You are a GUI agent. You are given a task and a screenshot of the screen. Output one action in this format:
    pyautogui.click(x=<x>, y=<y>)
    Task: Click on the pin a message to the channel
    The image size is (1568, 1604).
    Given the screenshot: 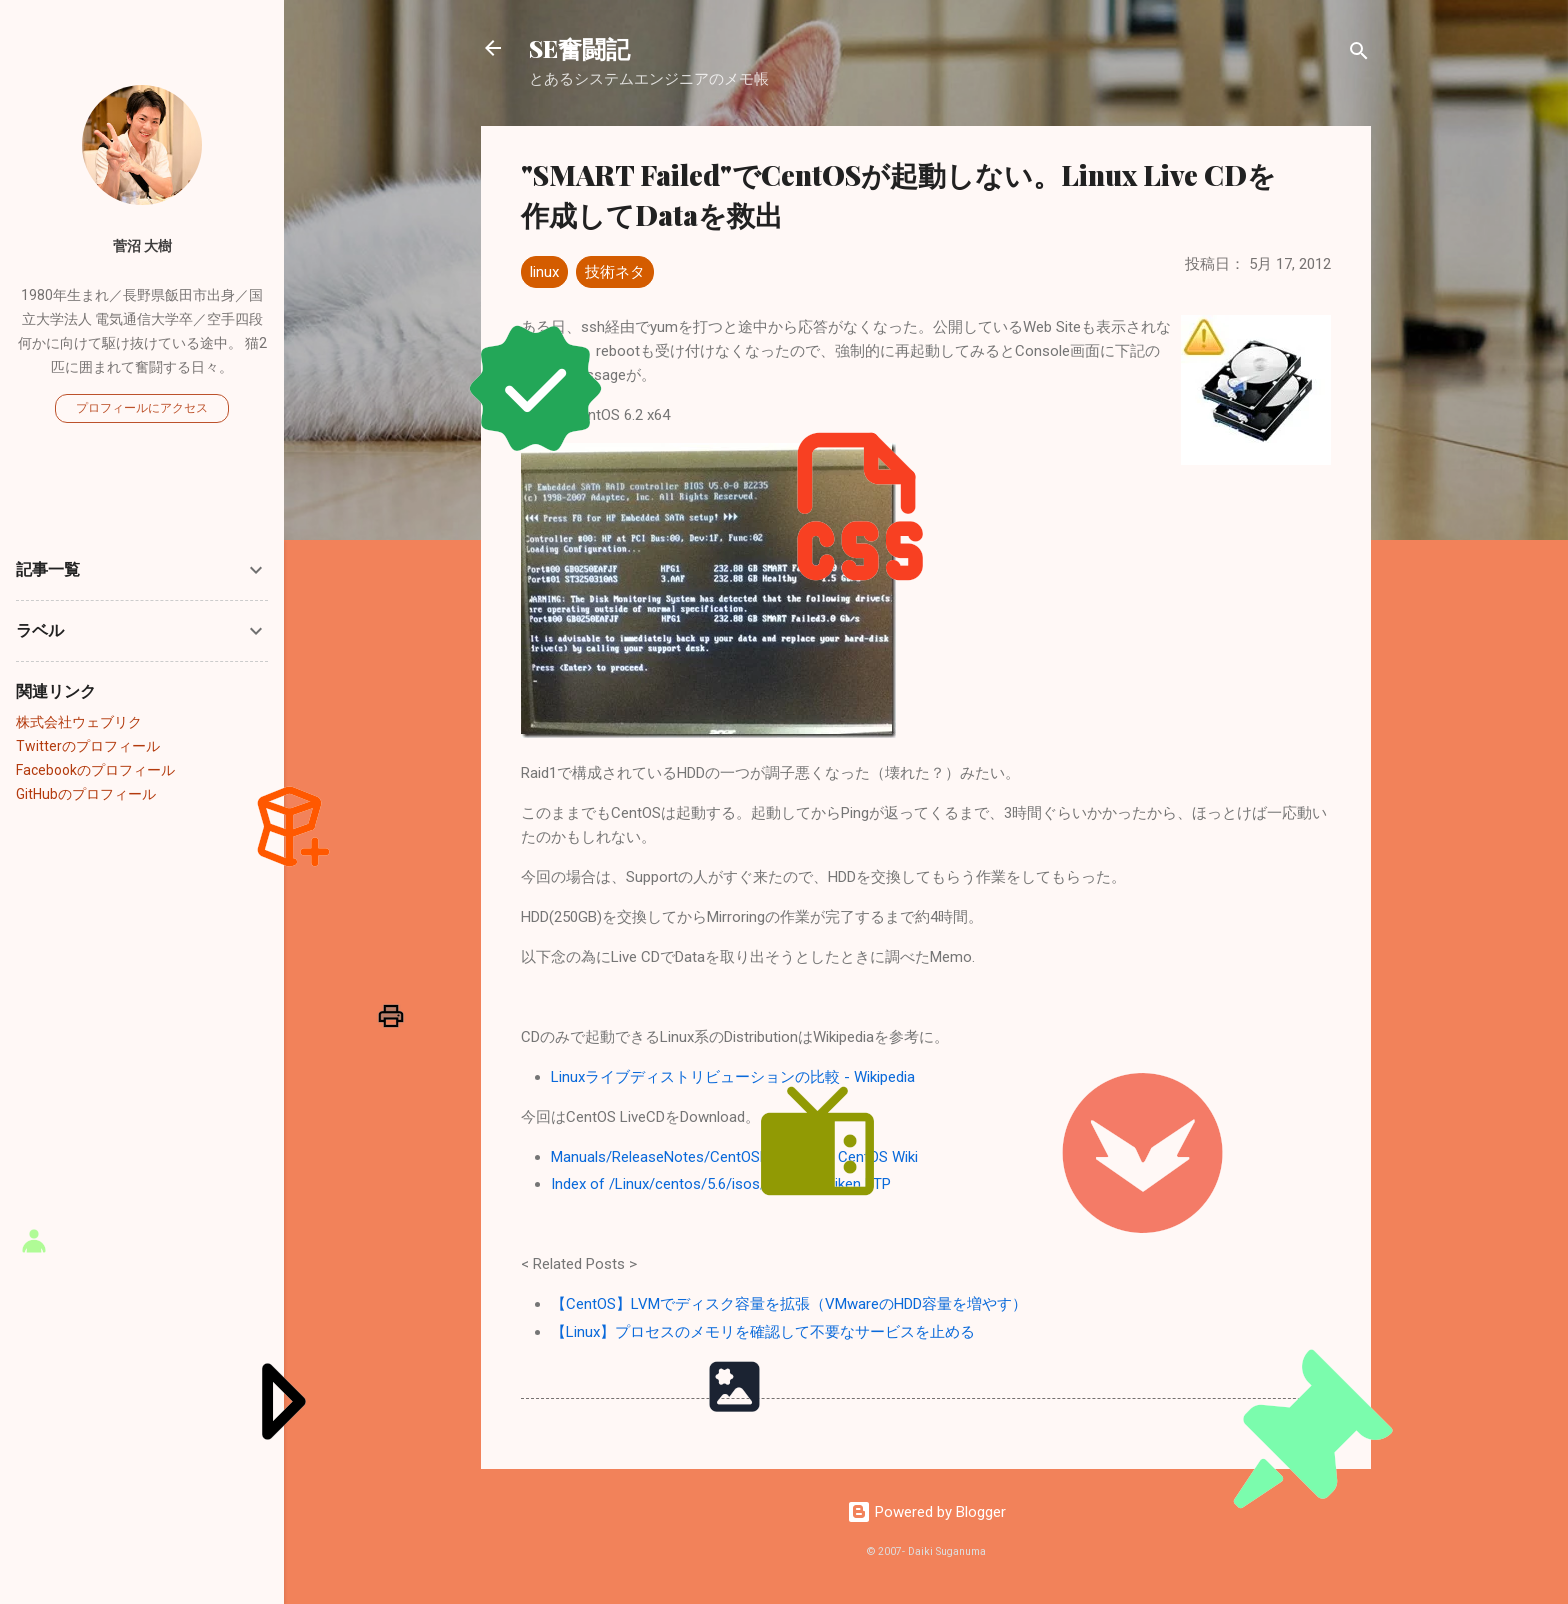 What is the action you would take?
    pyautogui.click(x=1304, y=1438)
    